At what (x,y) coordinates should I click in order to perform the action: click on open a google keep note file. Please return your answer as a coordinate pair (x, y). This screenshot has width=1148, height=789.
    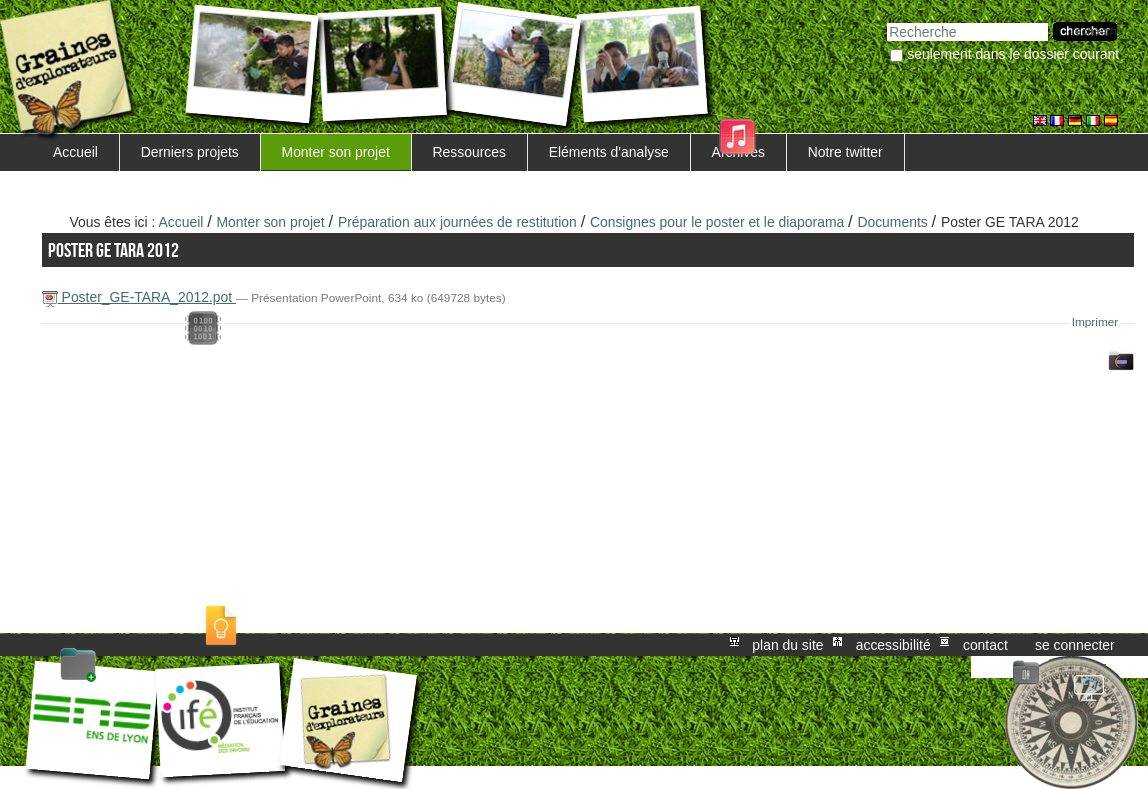
    Looking at the image, I should click on (221, 626).